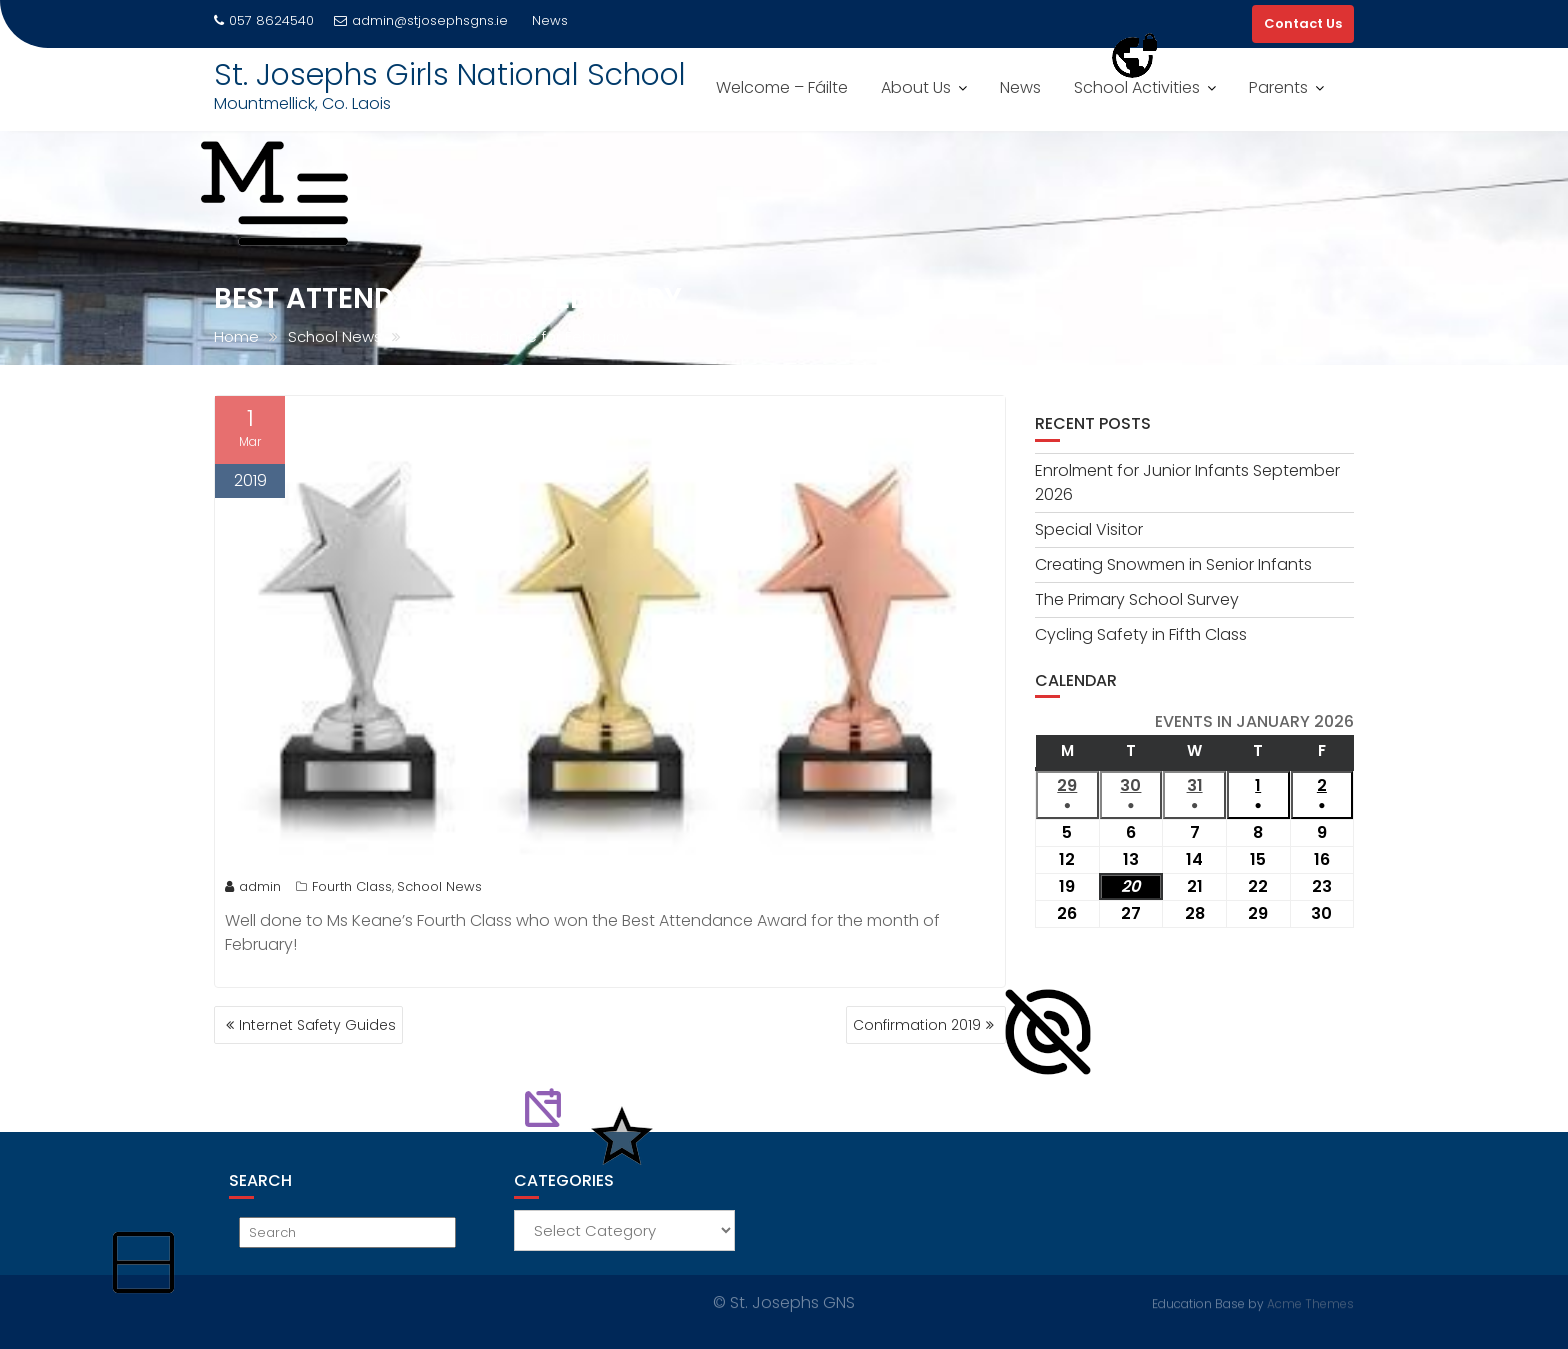 The width and height of the screenshot is (1568, 1349). What do you see at coordinates (143, 1262) in the screenshot?
I see `split view into top and bottom panels` at bounding box center [143, 1262].